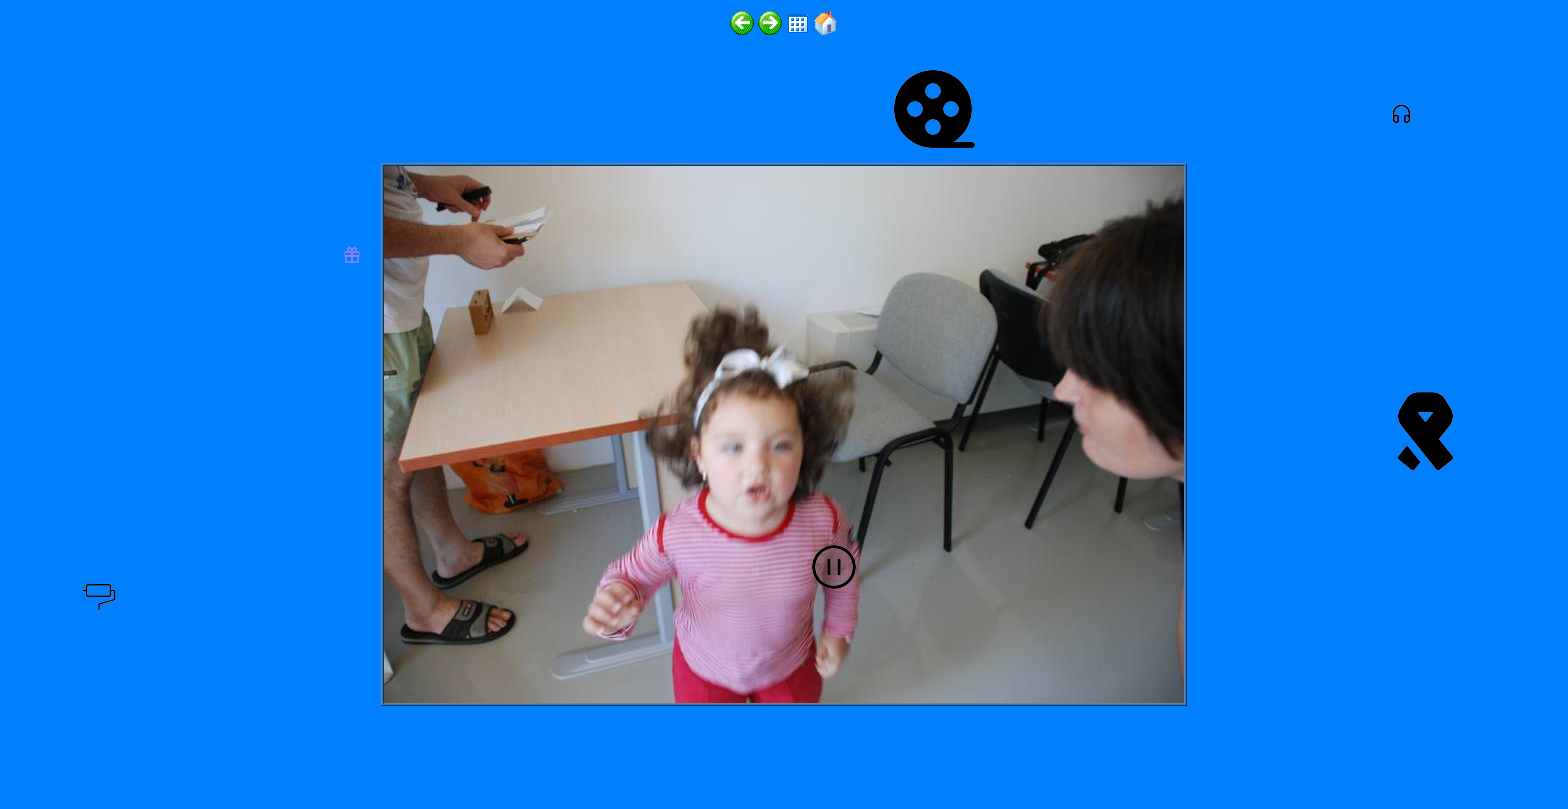 Image resolution: width=1568 pixels, height=809 pixels. I want to click on access audio or music playback, so click(1401, 114).